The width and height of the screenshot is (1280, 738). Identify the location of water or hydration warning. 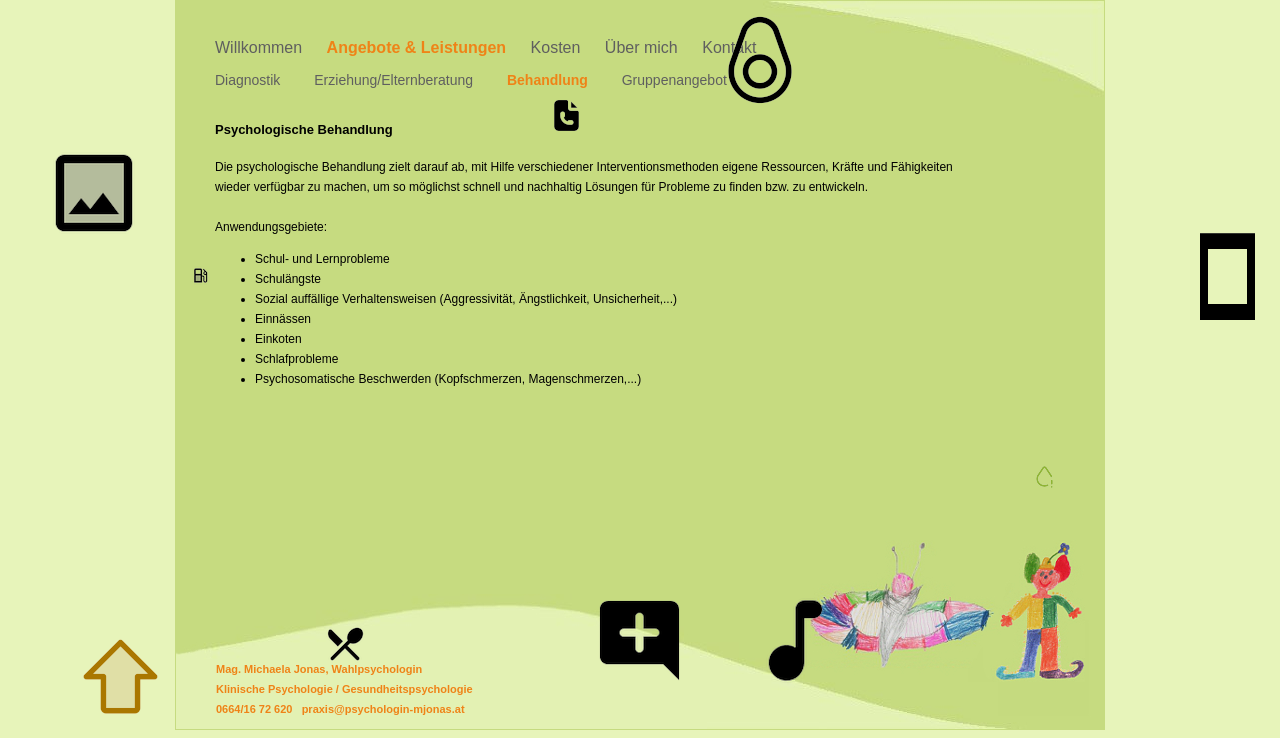
(1044, 476).